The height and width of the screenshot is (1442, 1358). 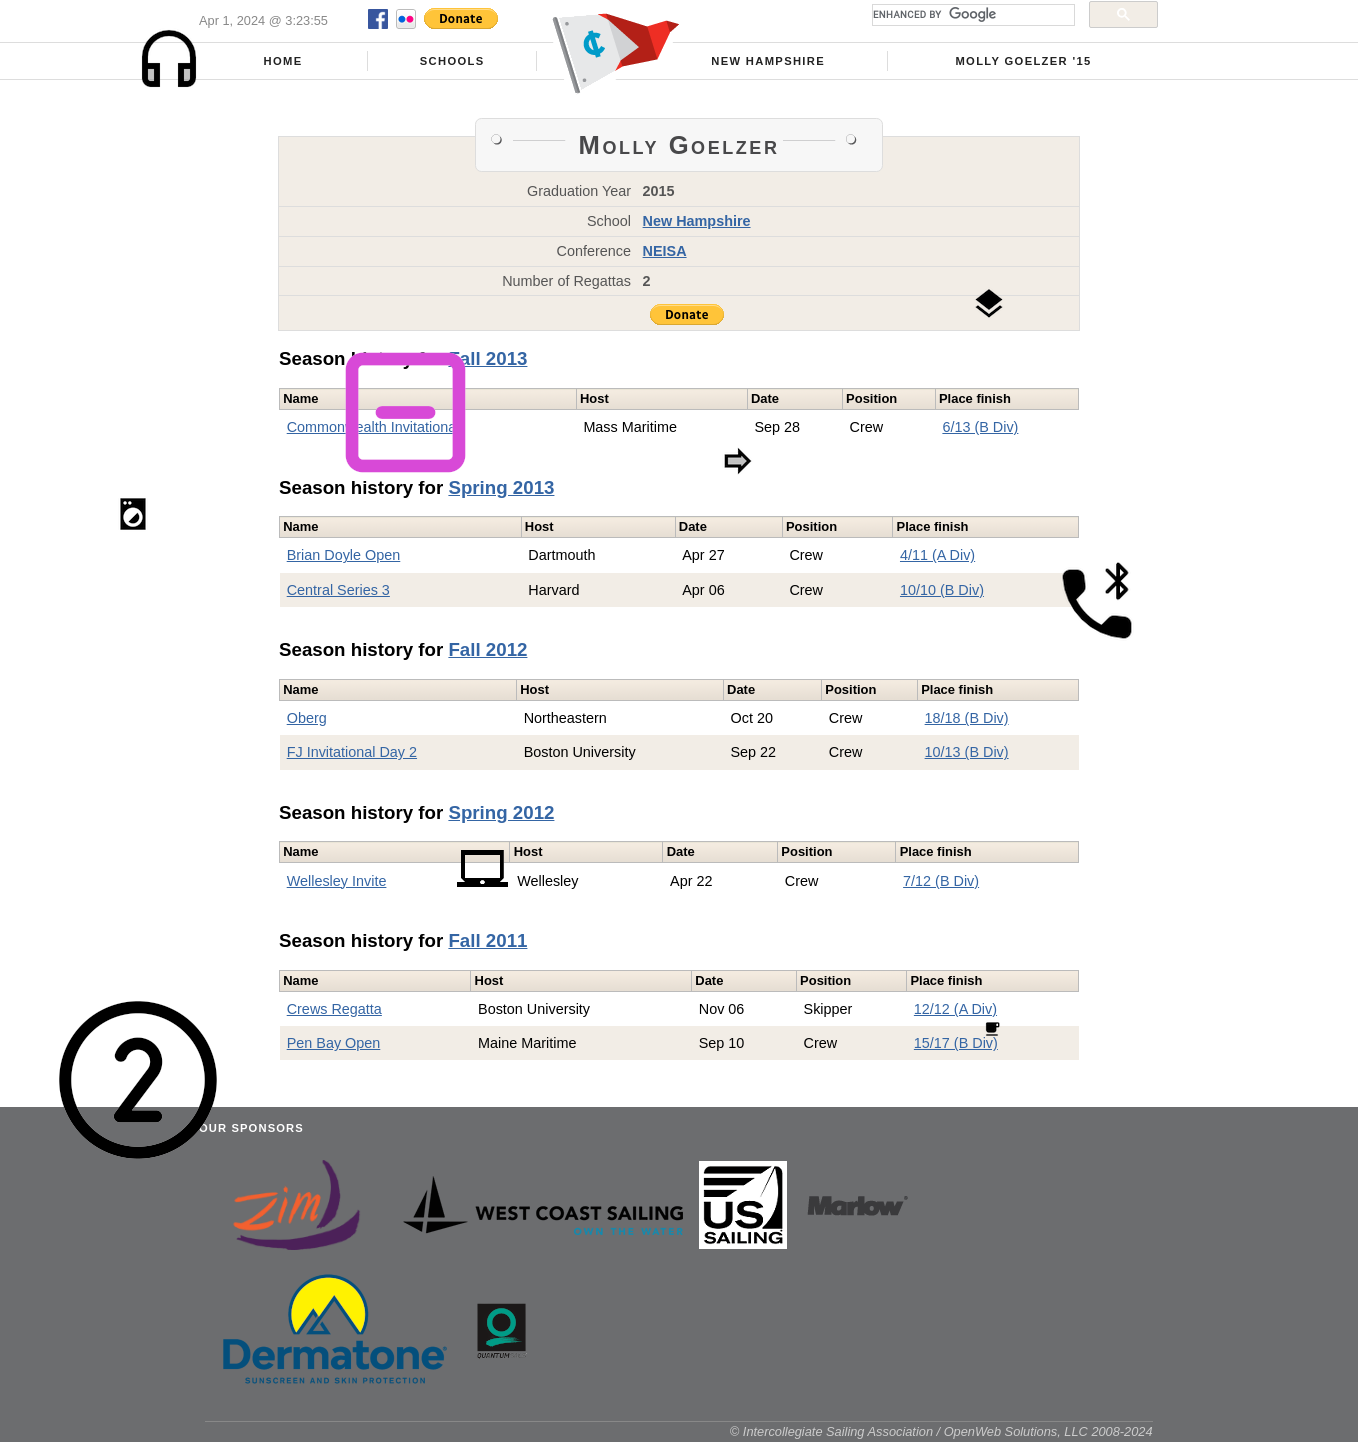 What do you see at coordinates (1097, 604) in the screenshot?
I see `phone call connected via bluetooth speaker` at bounding box center [1097, 604].